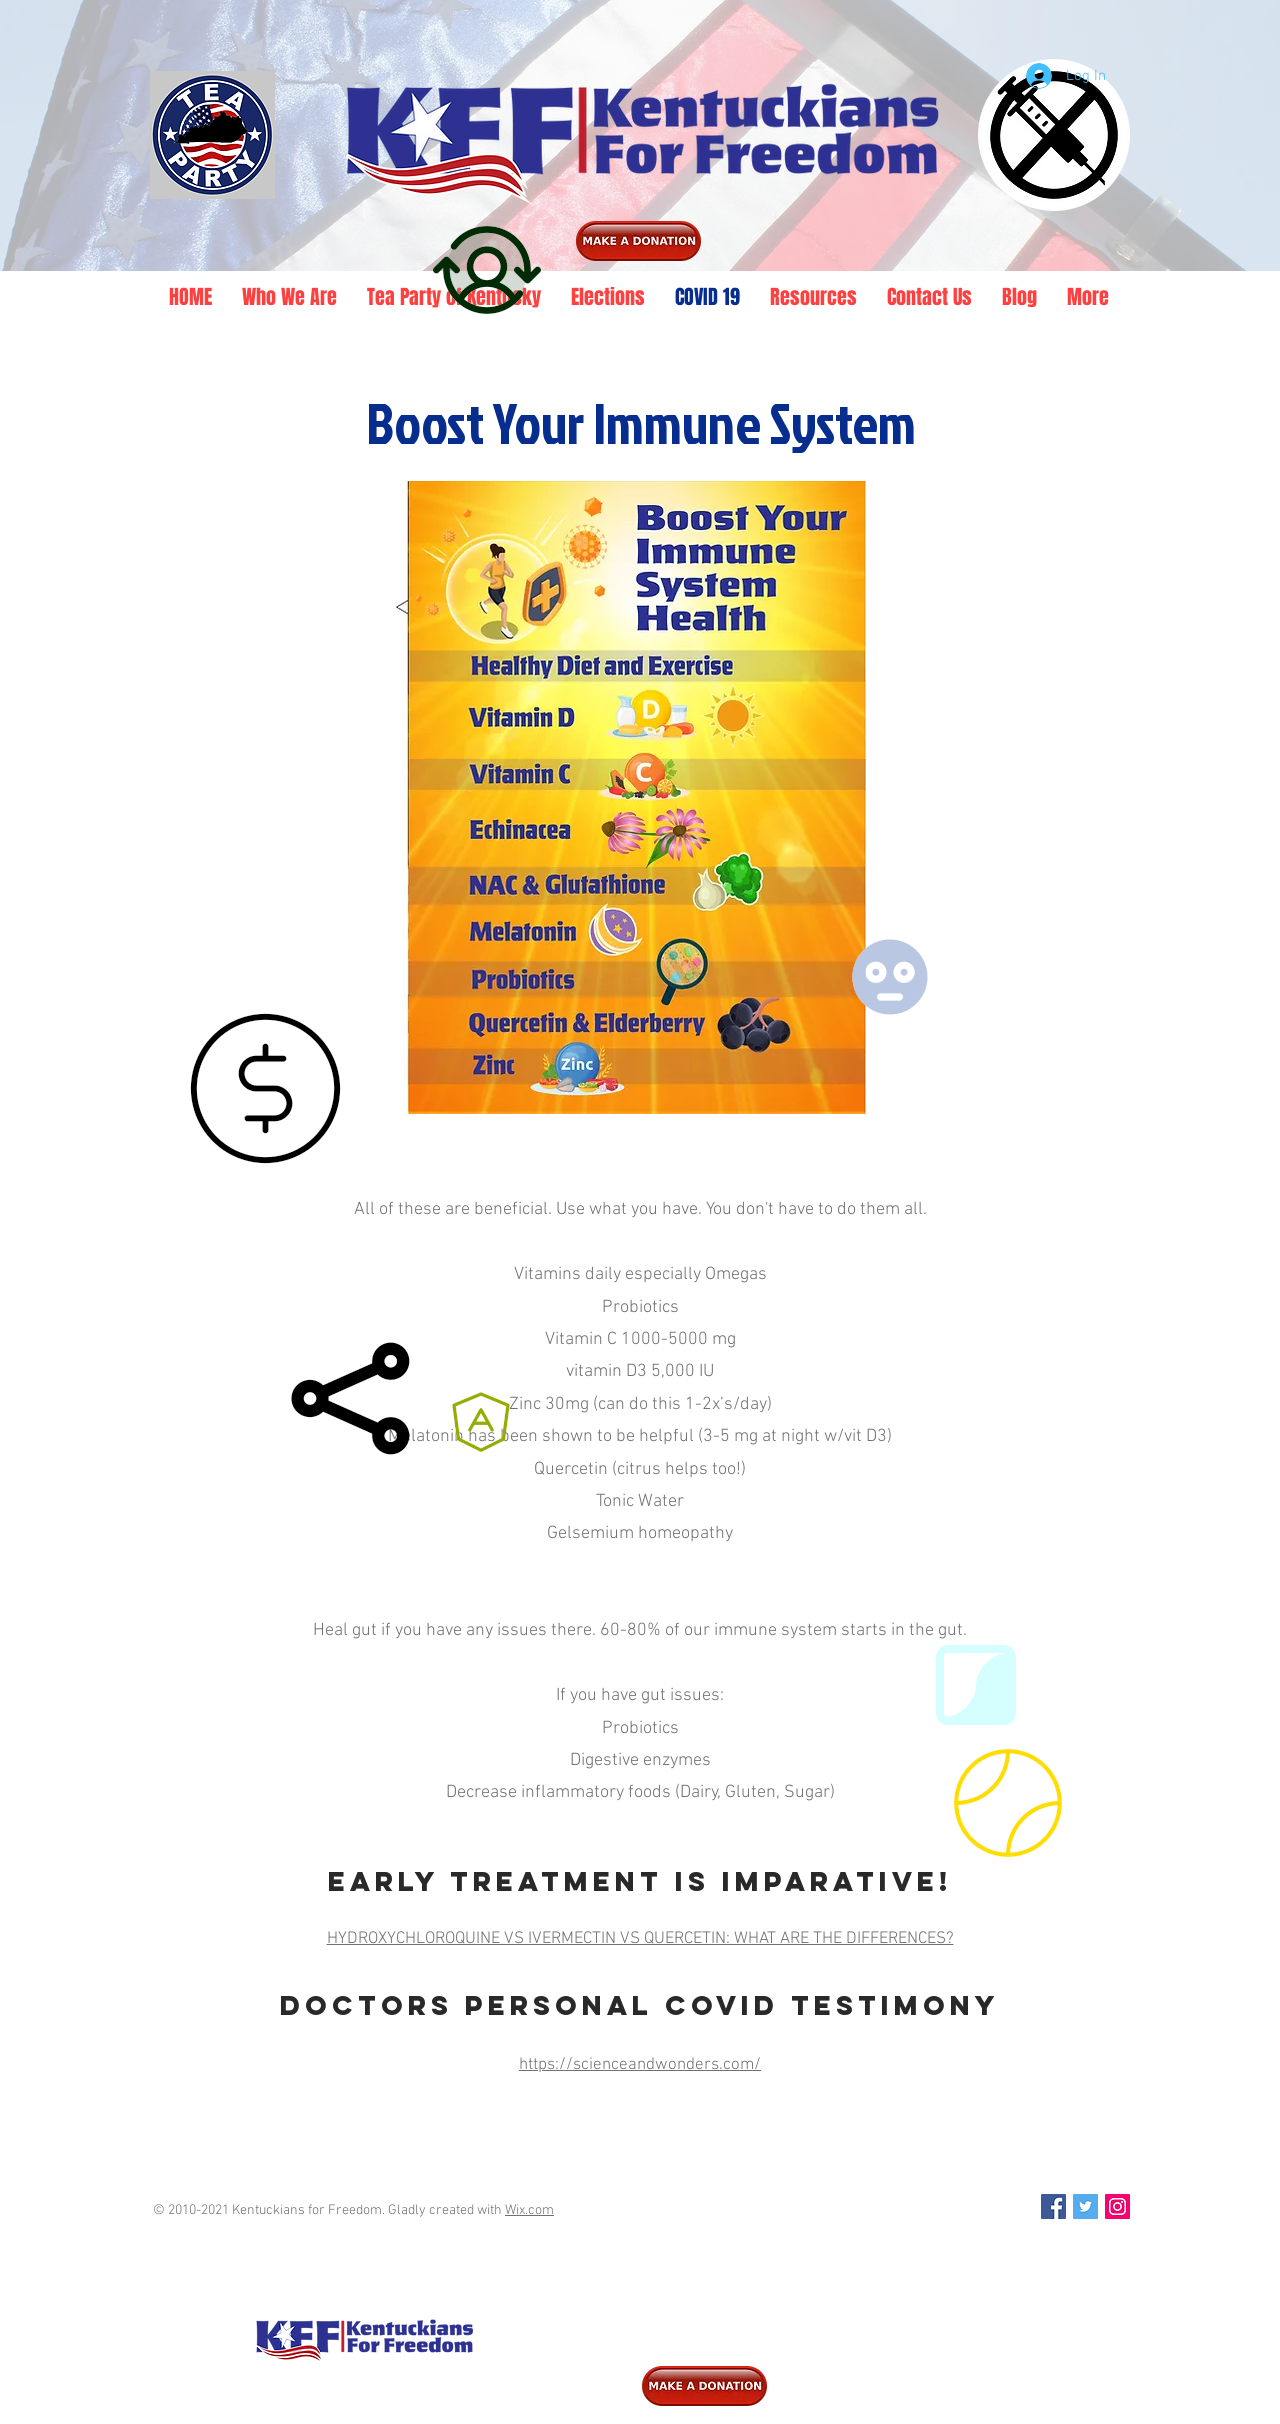  Describe the element at coordinates (265, 1088) in the screenshot. I see `view account balance or financial summary` at that location.